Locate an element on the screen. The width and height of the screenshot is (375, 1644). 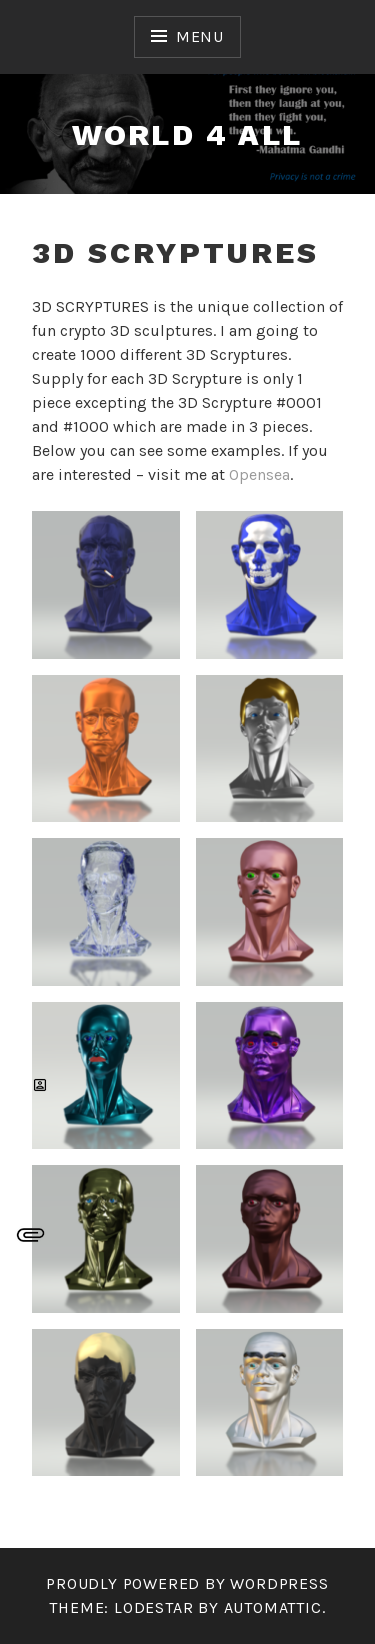
attach a file to your message is located at coordinates (30, 1235).